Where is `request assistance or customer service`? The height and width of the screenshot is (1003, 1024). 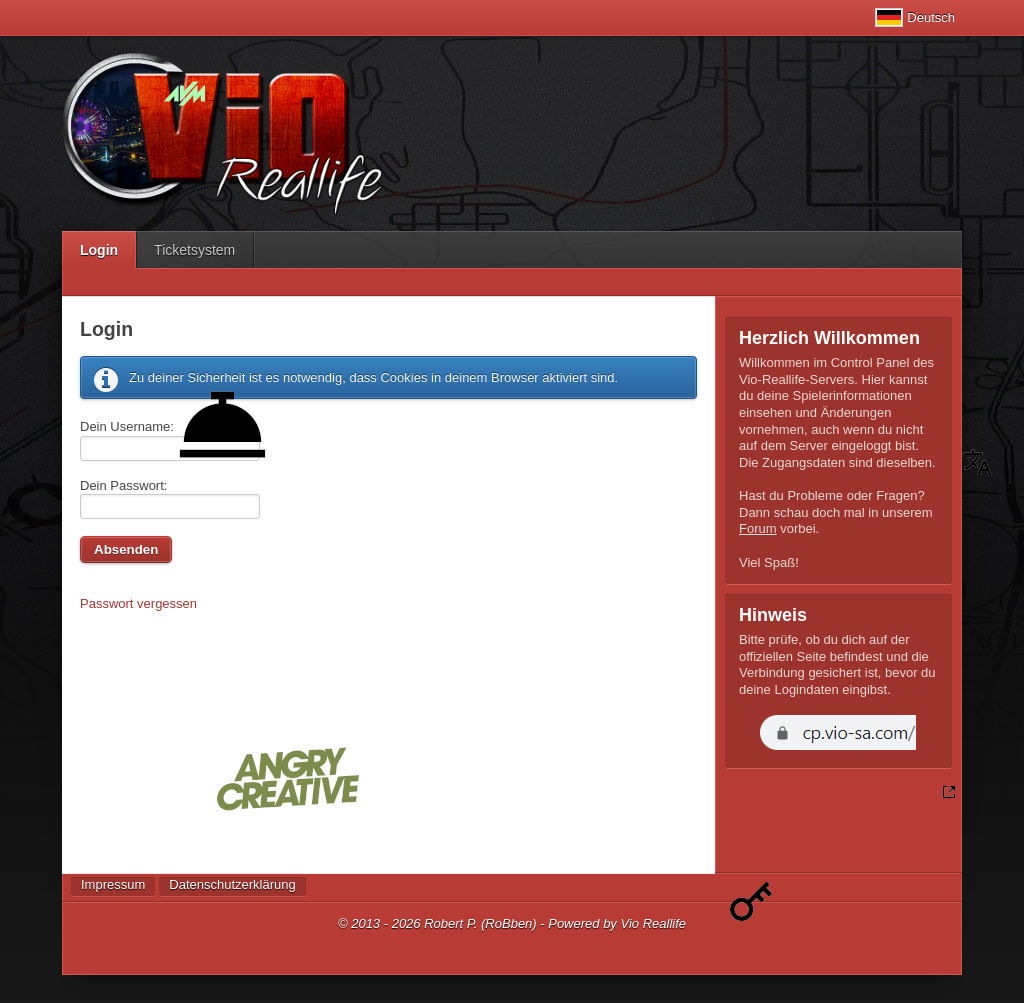
request assistance or customer service is located at coordinates (222, 426).